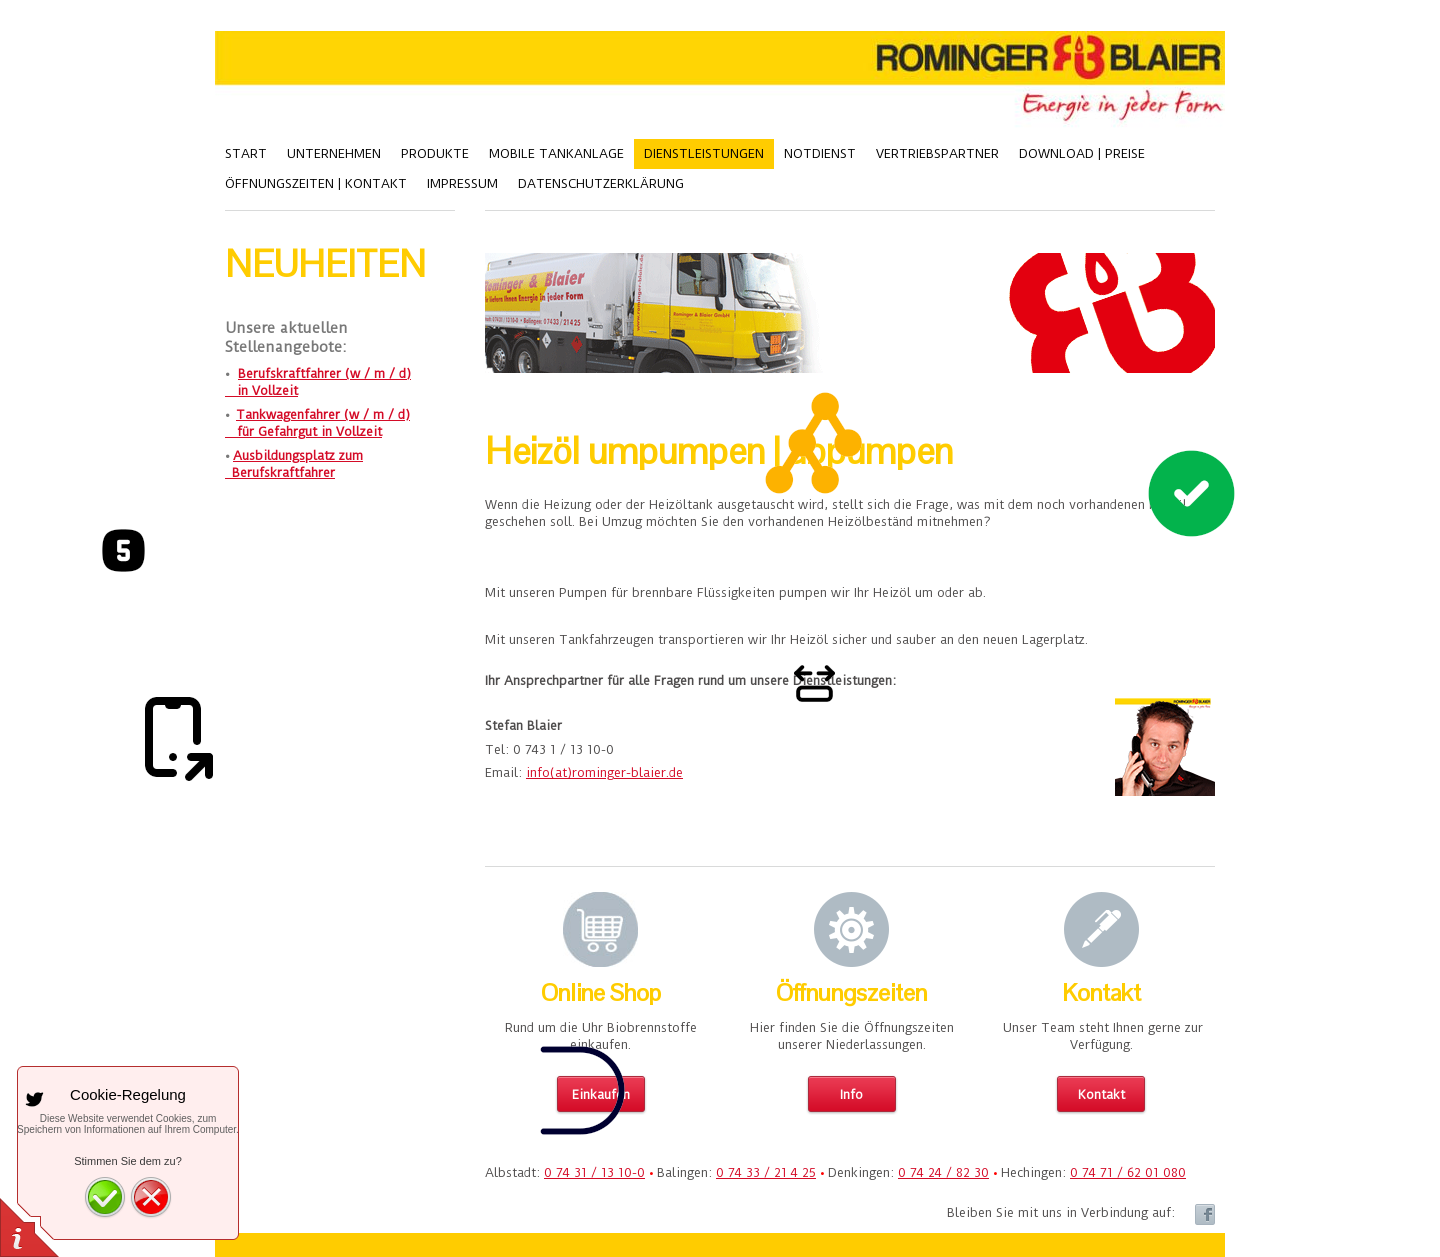 This screenshot has height=1257, width=1440. Describe the element at coordinates (34, 1099) in the screenshot. I see `share to twitter` at that location.